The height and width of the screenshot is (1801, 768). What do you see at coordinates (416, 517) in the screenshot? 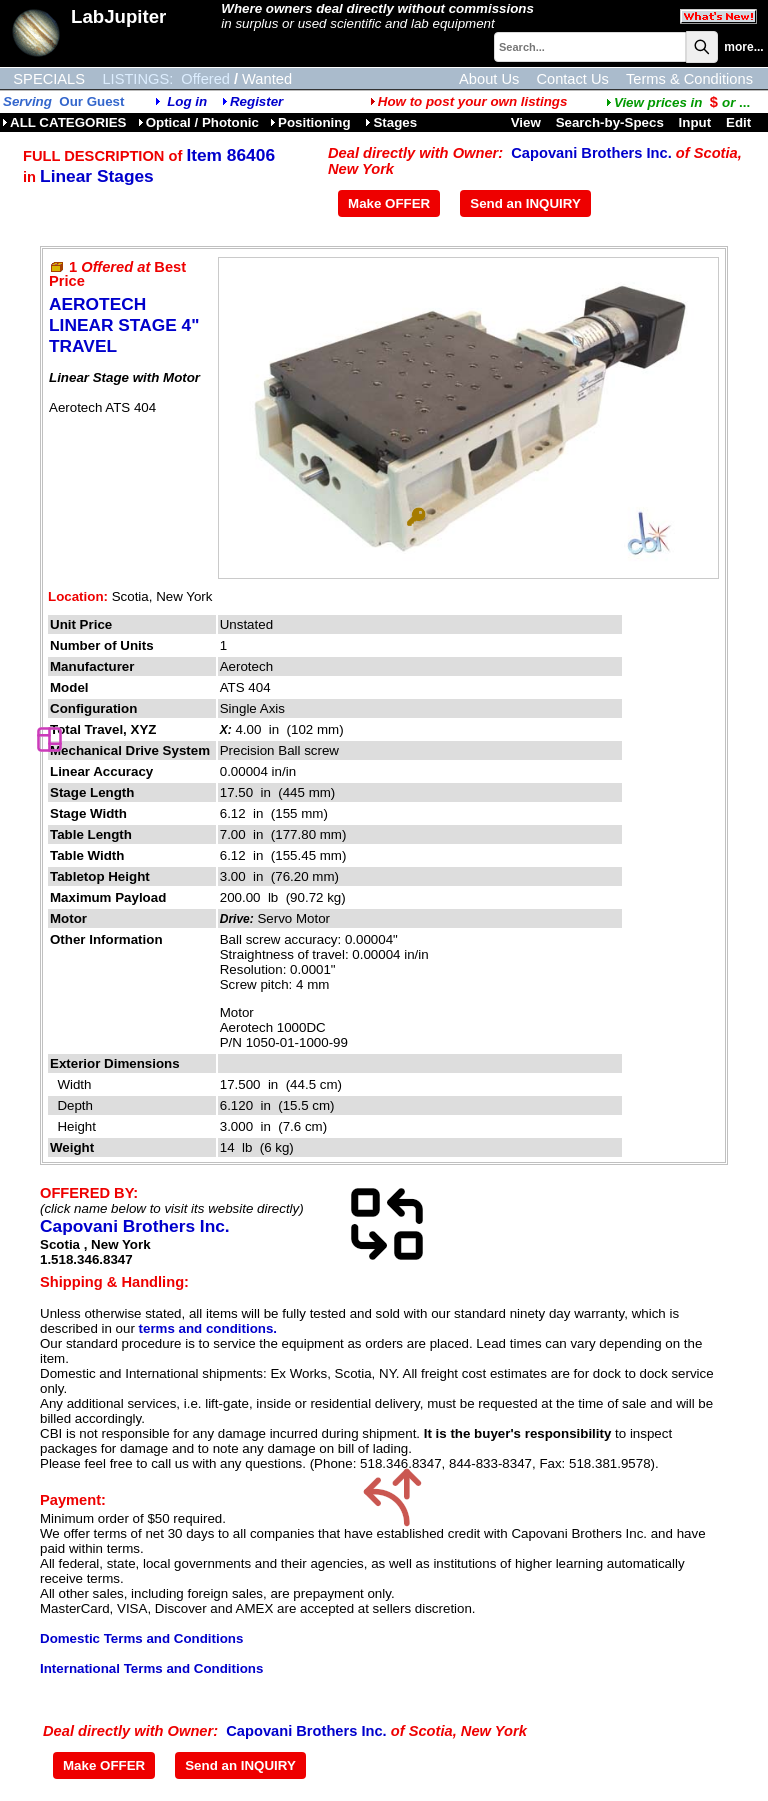
I see `access security or login settings` at bounding box center [416, 517].